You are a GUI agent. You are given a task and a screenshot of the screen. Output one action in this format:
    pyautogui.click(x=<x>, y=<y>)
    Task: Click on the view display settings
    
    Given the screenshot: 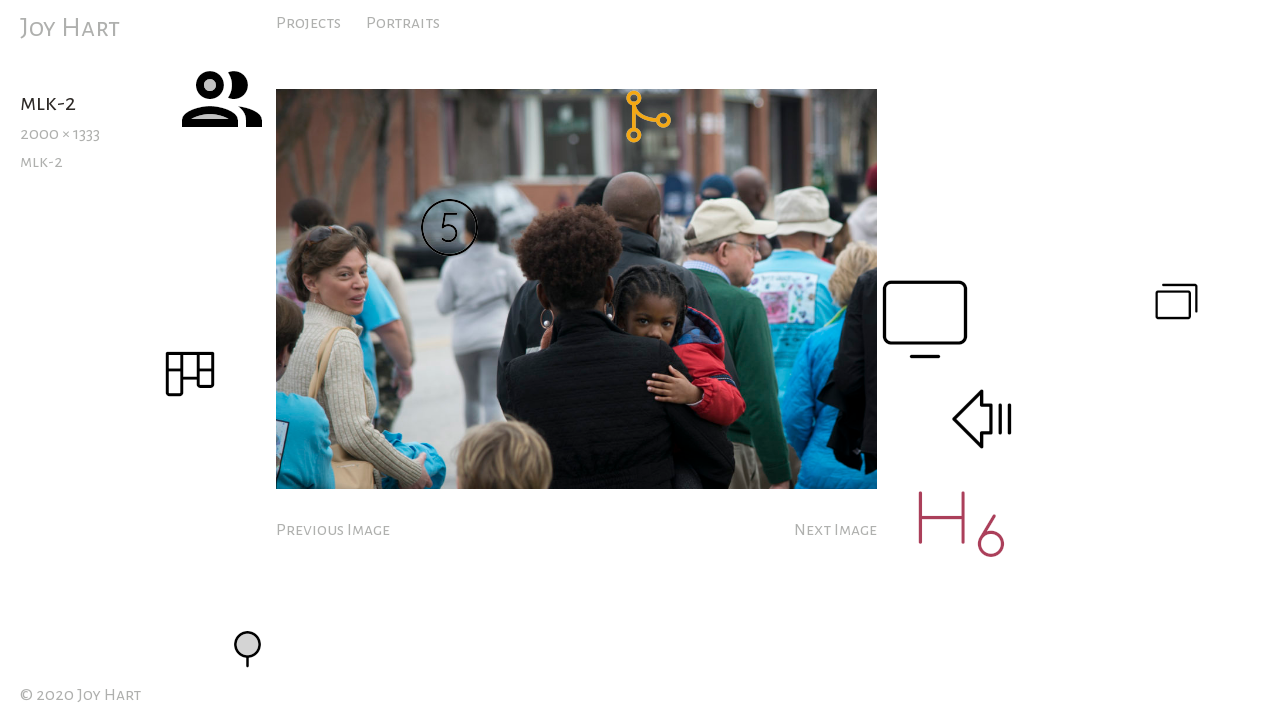 What is the action you would take?
    pyautogui.click(x=925, y=316)
    